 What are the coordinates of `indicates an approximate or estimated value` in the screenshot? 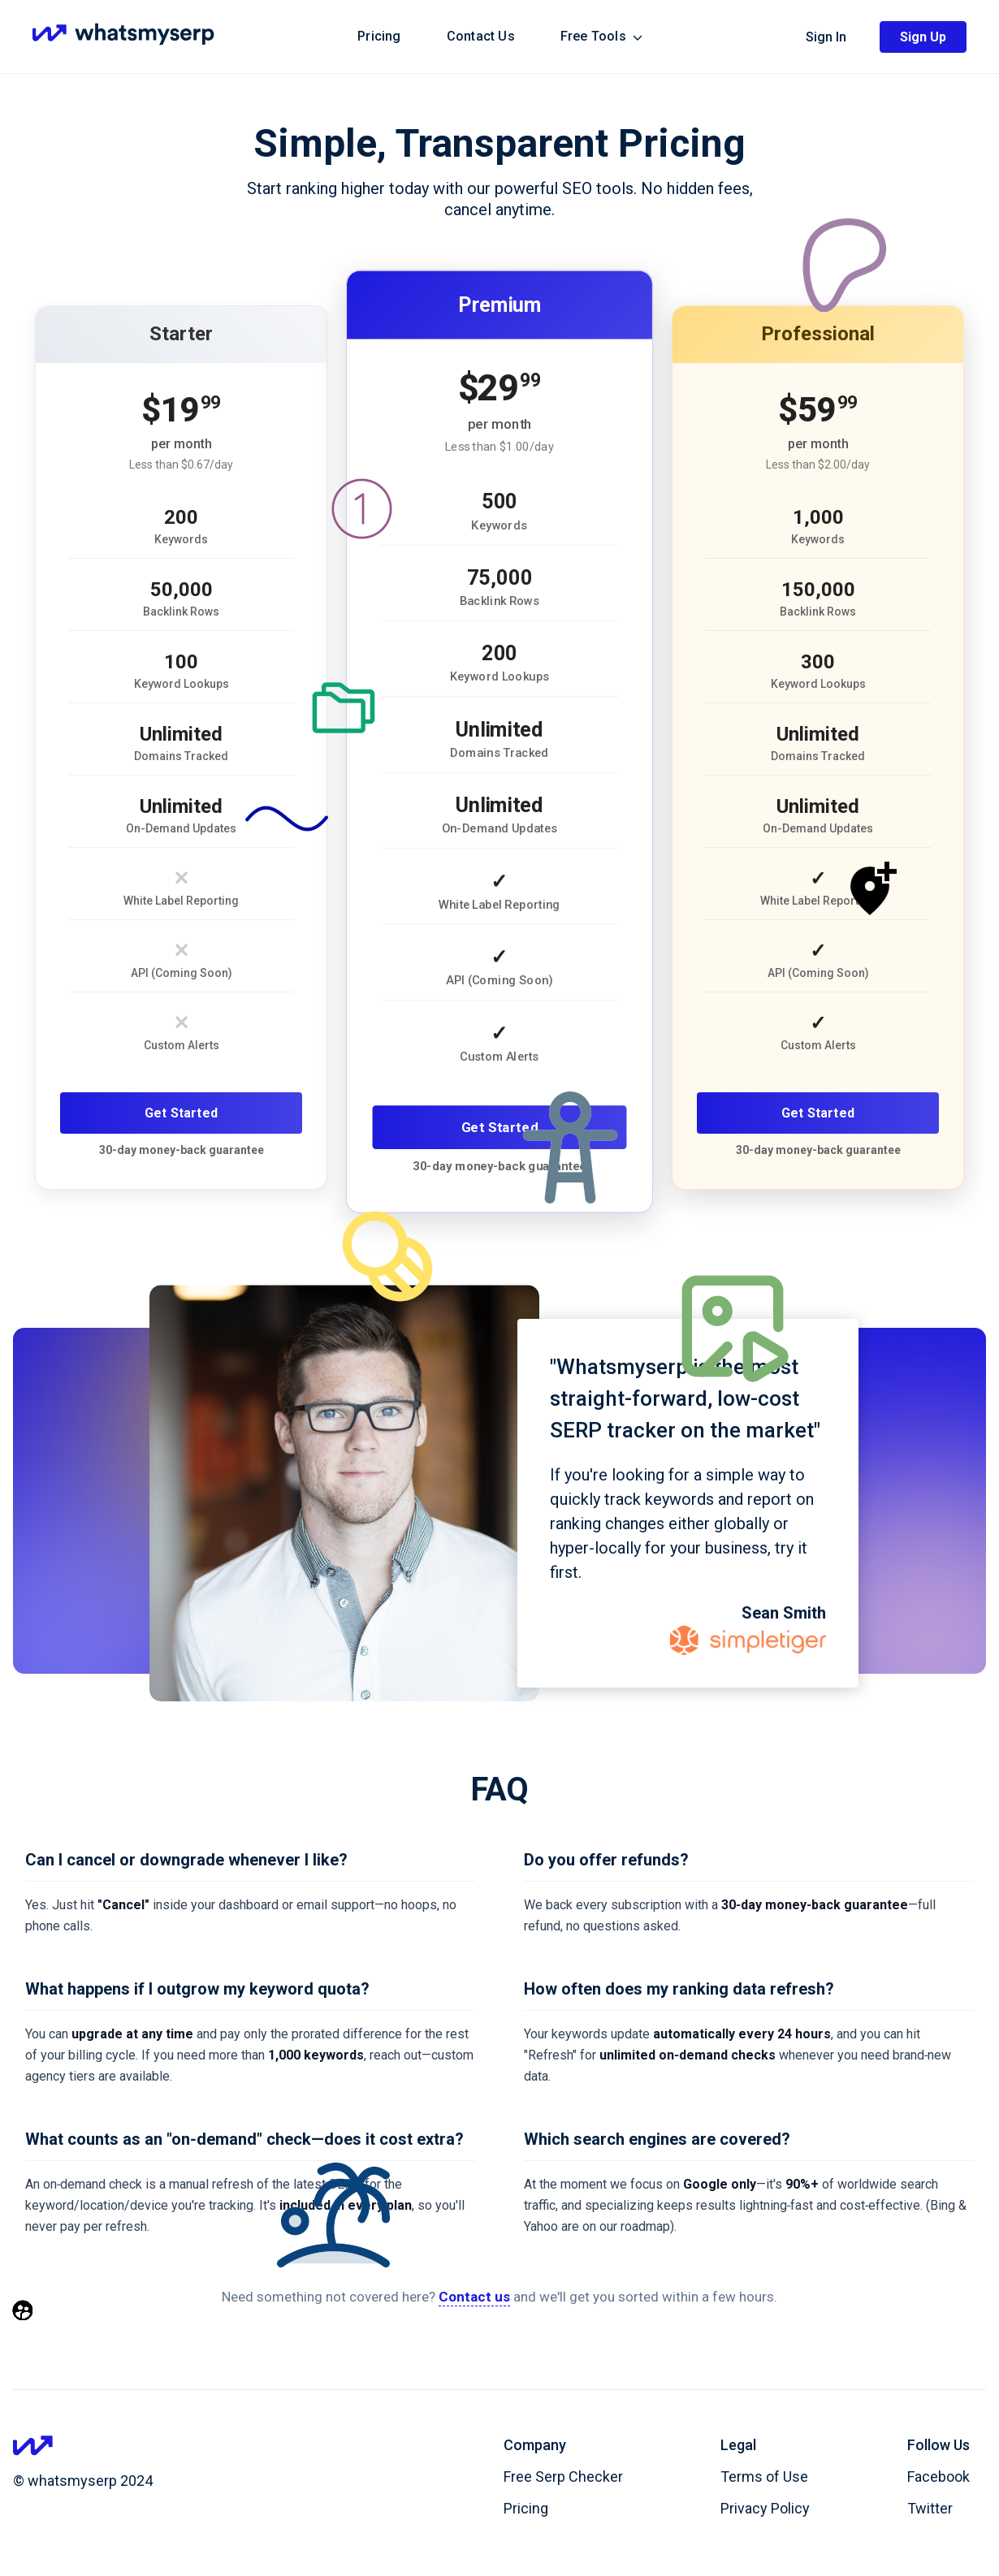 It's located at (287, 819).